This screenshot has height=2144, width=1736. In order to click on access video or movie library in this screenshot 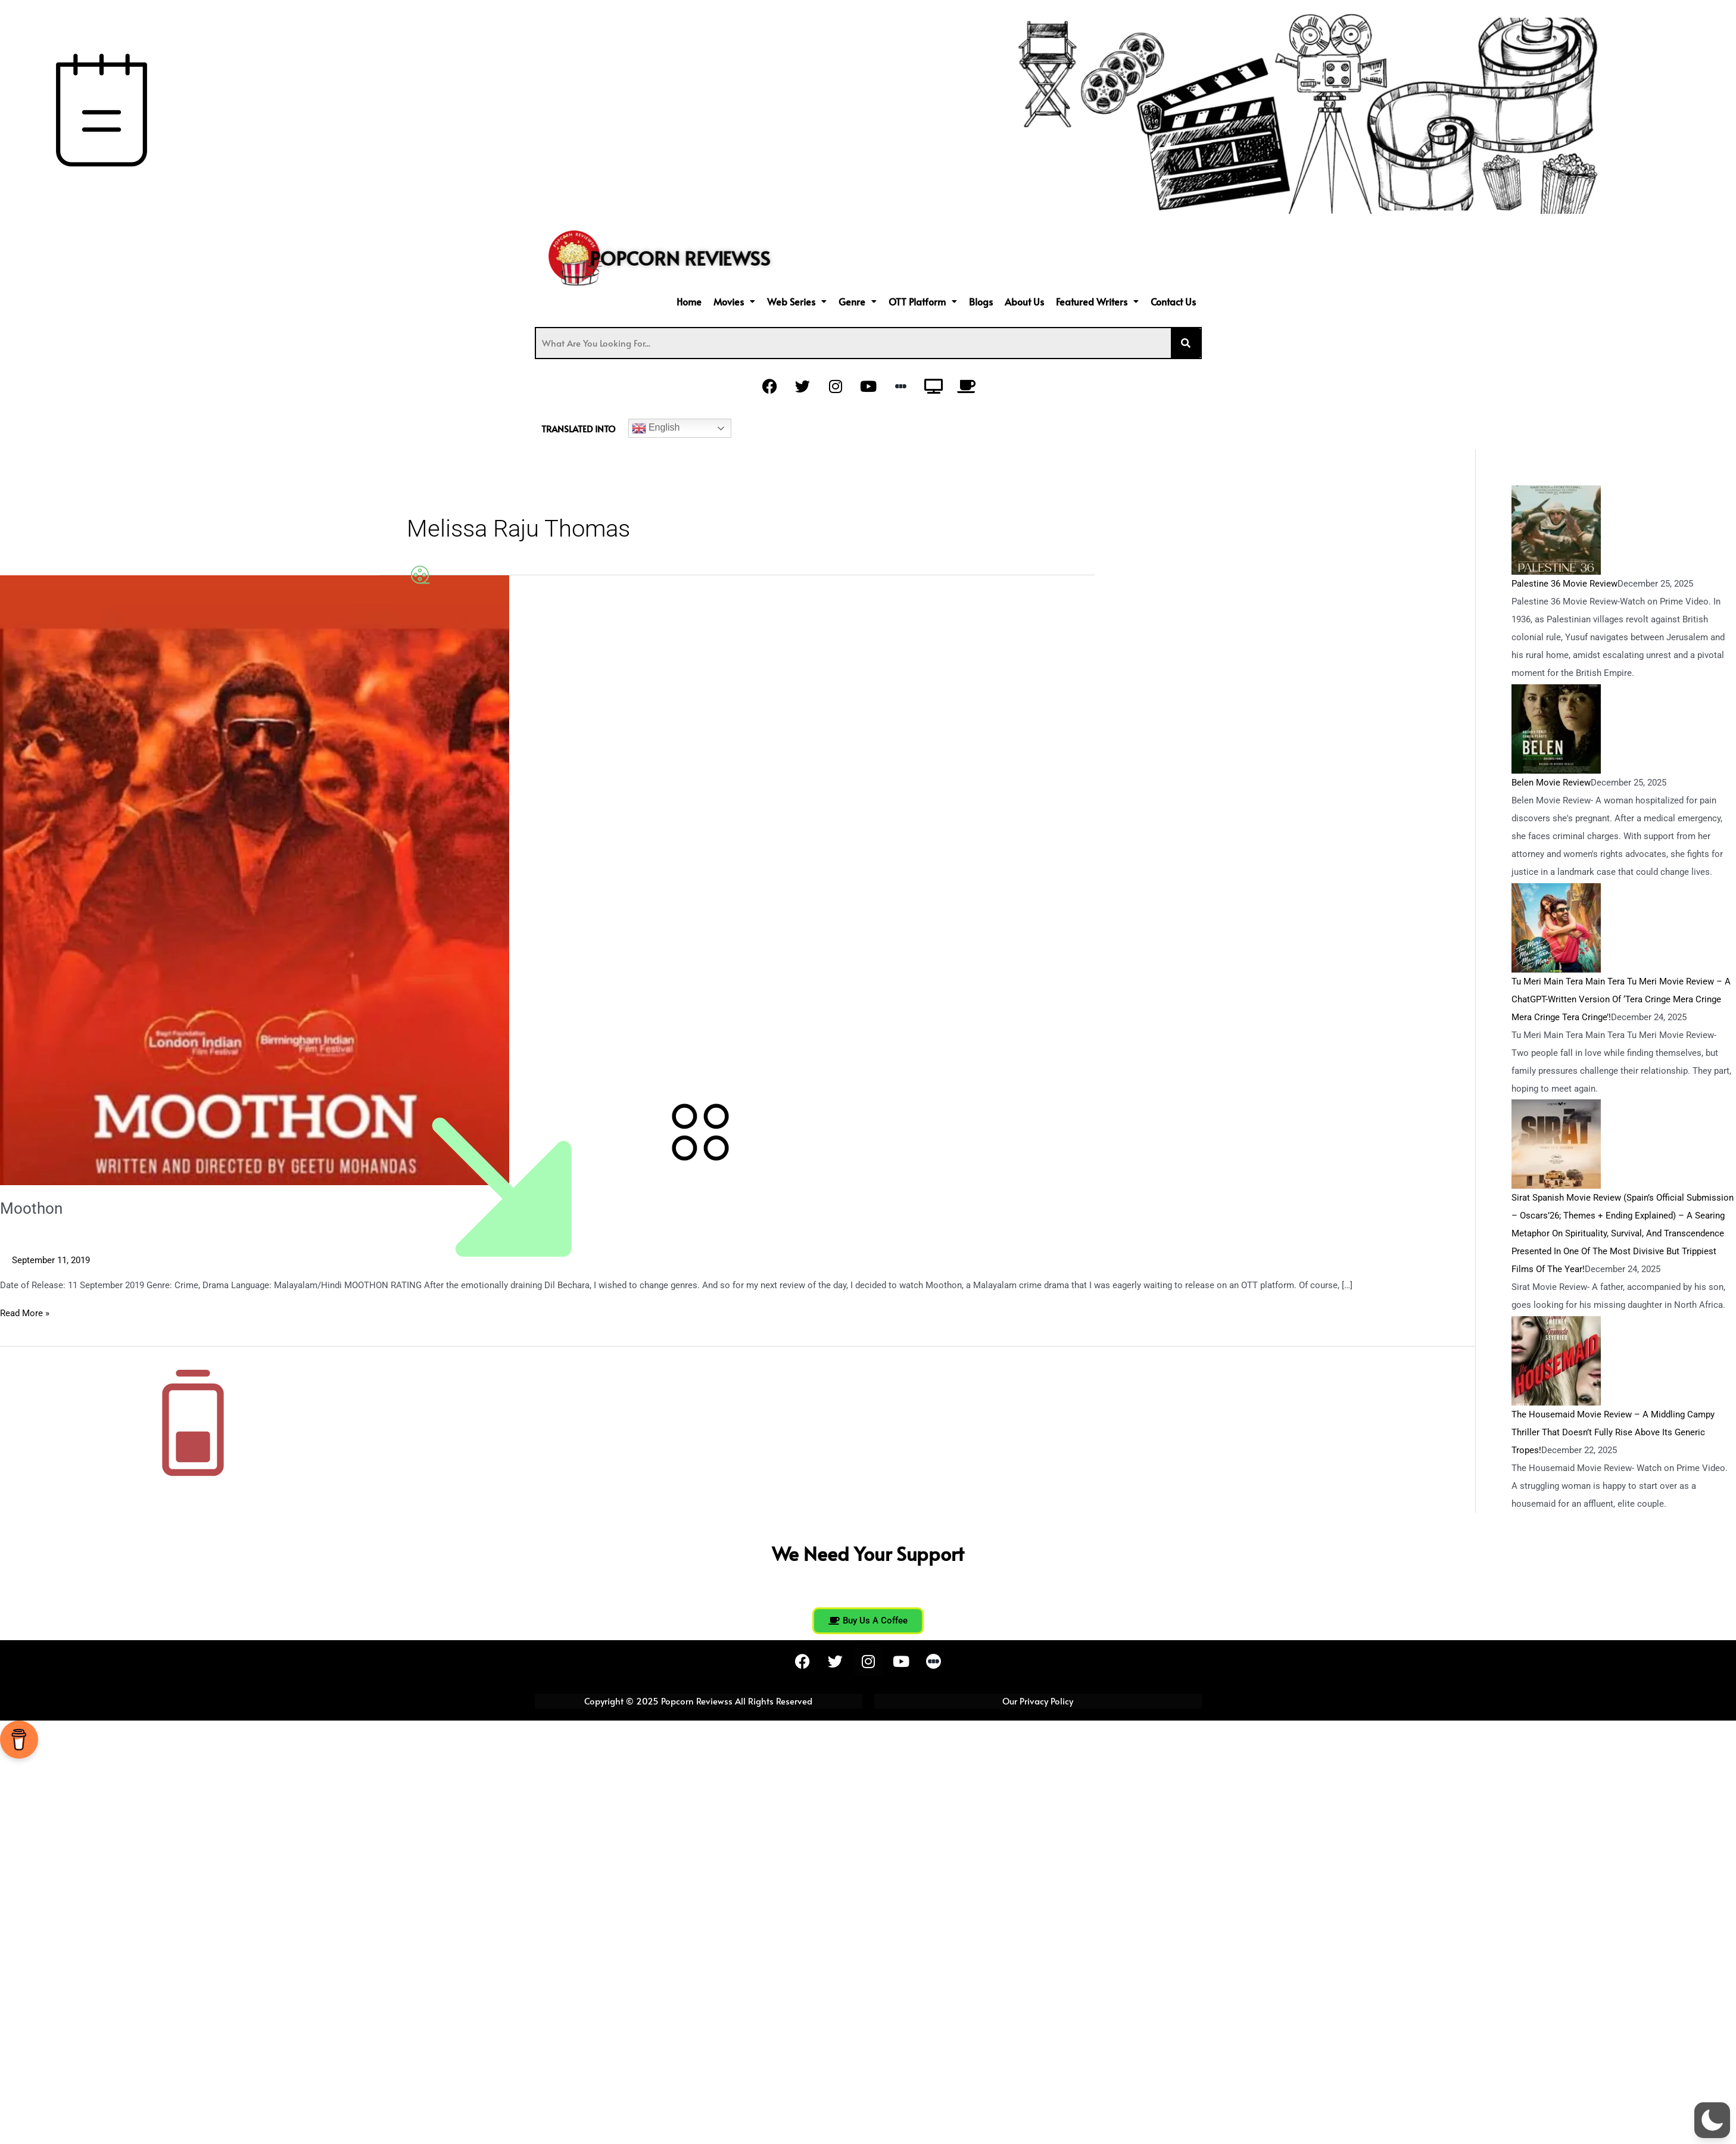, I will do `click(420, 575)`.